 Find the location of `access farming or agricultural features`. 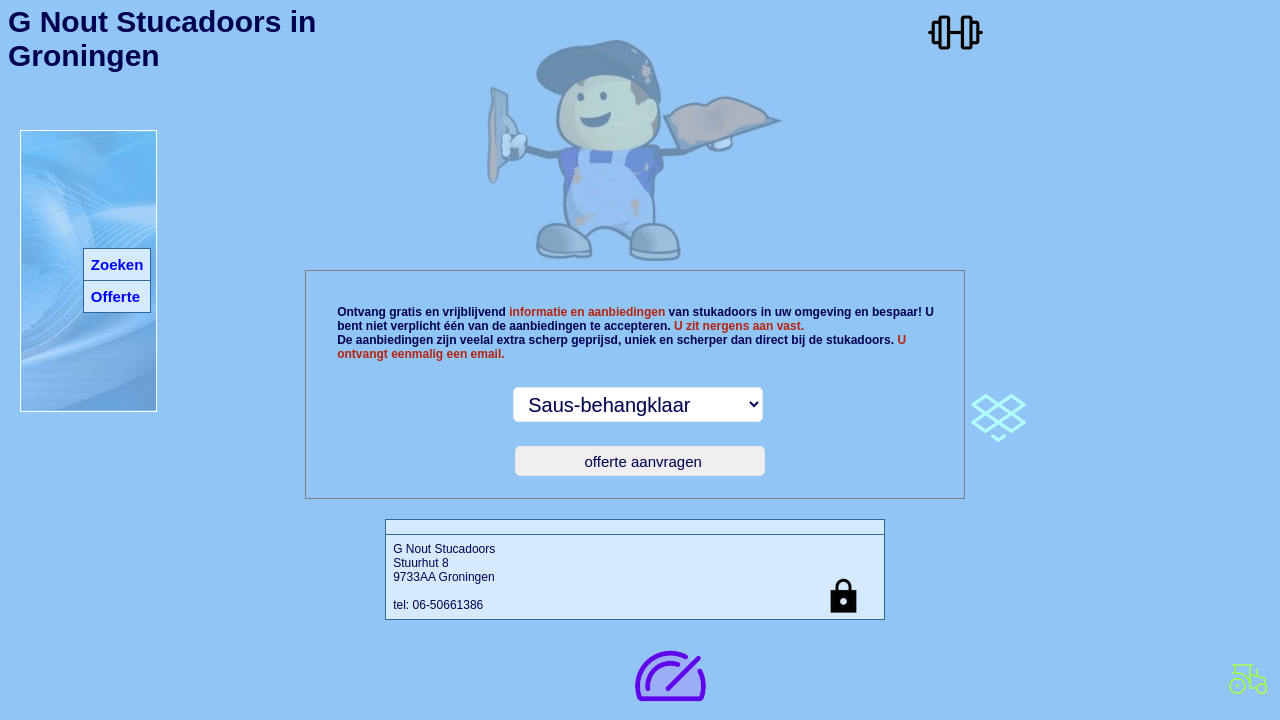

access farming or agricultural features is located at coordinates (1247, 678).